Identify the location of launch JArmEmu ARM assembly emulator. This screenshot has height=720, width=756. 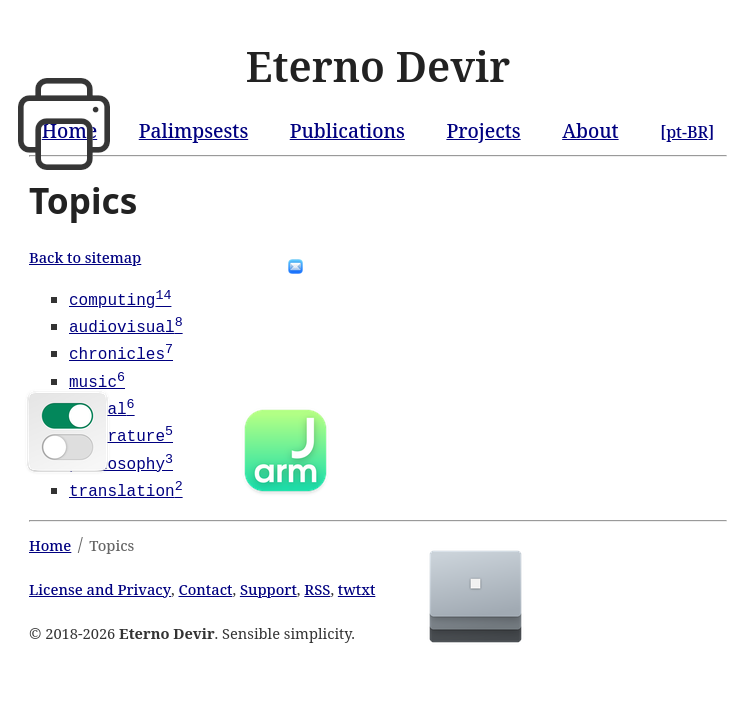
(285, 450).